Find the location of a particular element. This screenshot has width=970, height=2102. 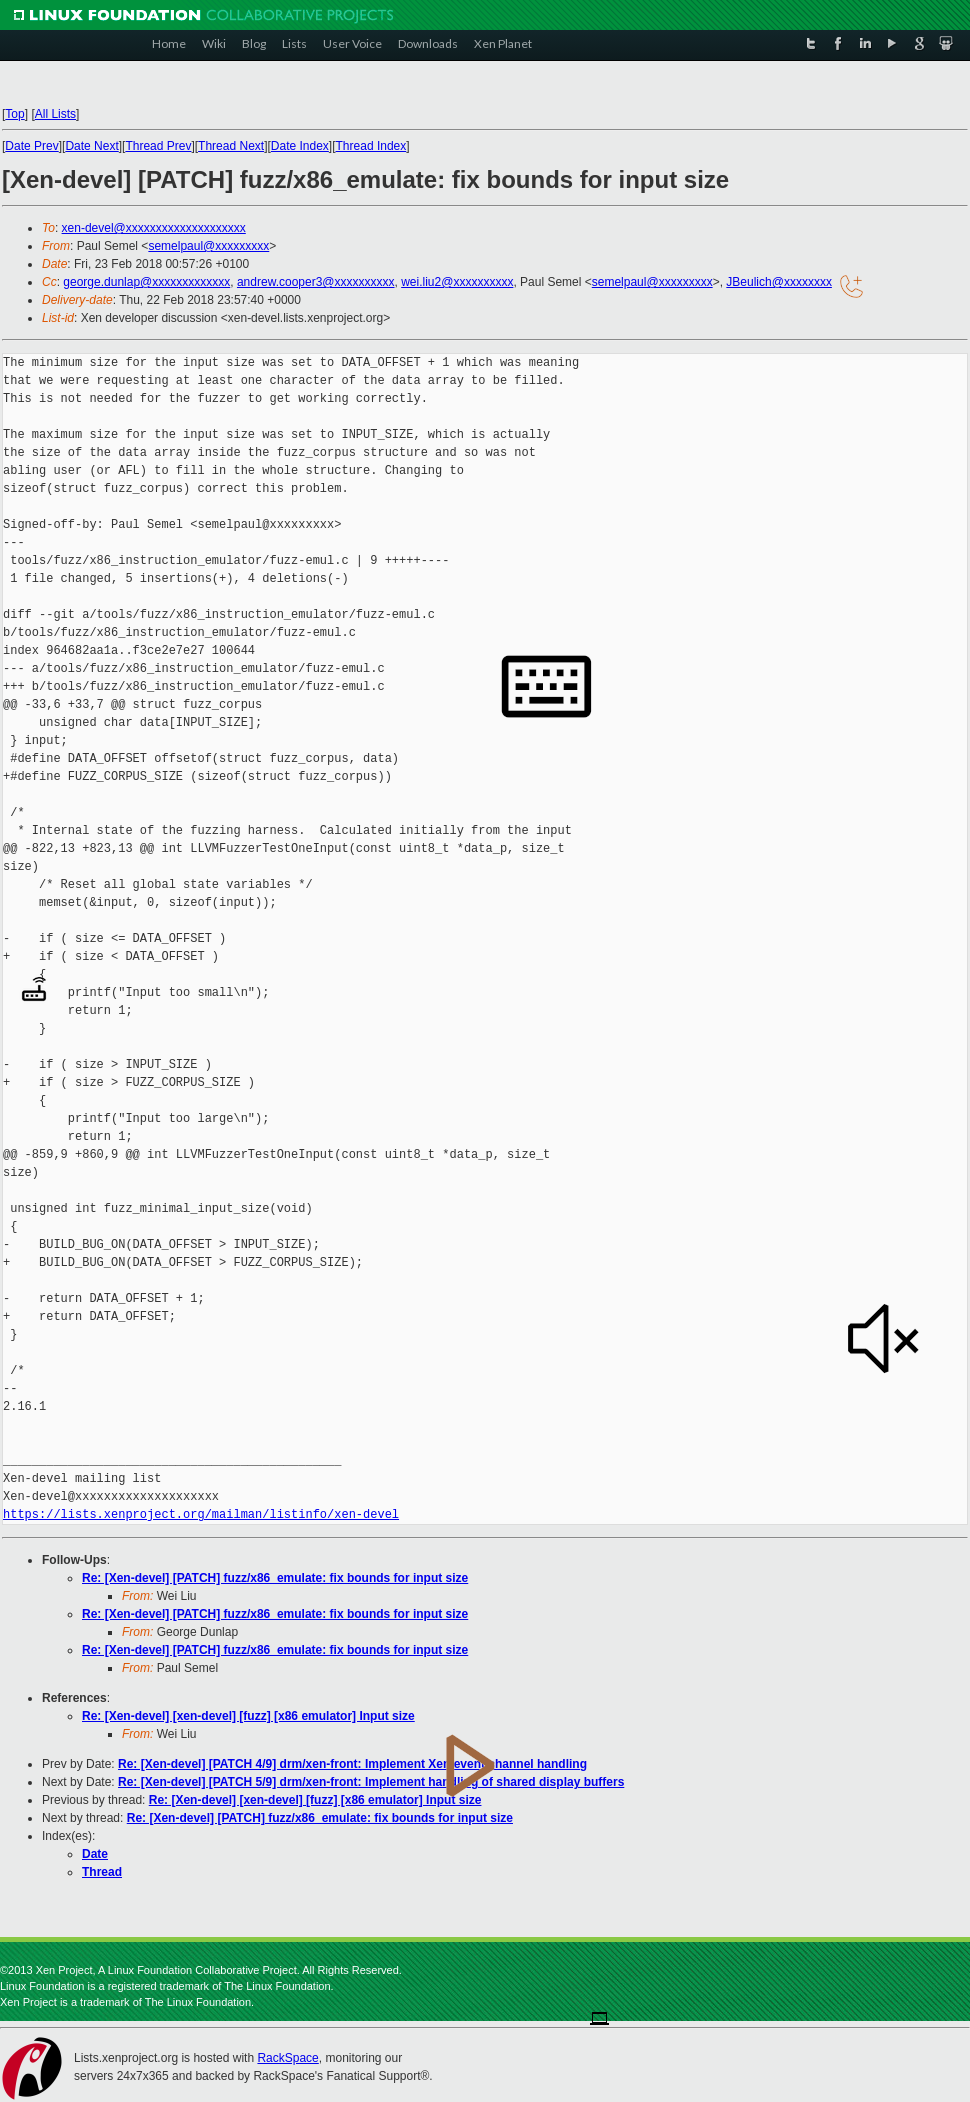

mute audio or sound is located at coordinates (883, 1338).